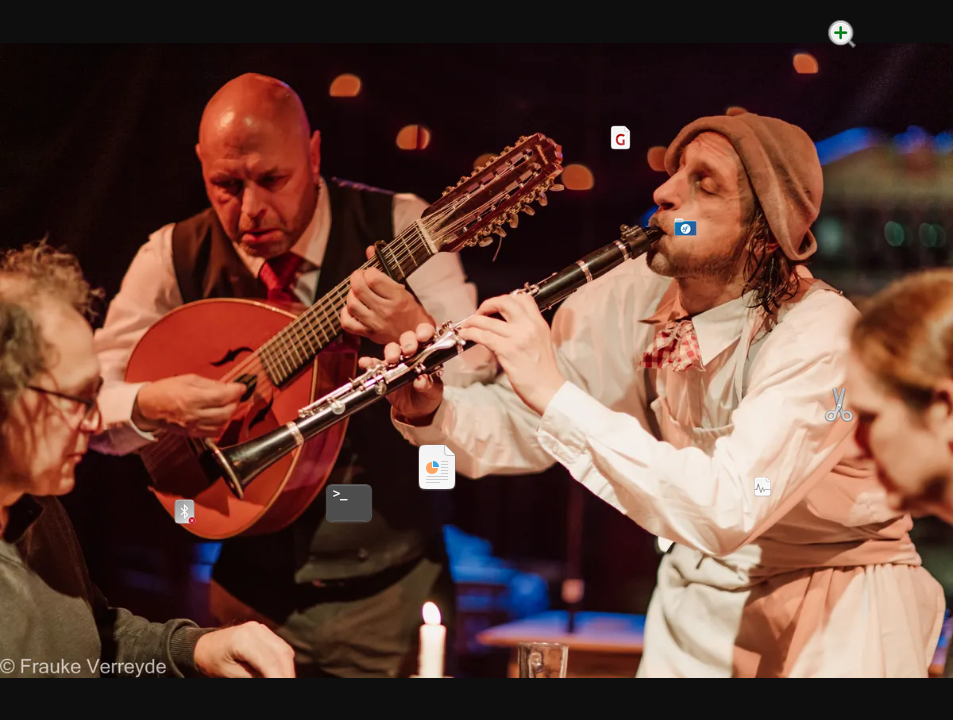 This screenshot has width=953, height=720. Describe the element at coordinates (839, 405) in the screenshot. I see `cut selected content to clipboard` at that location.